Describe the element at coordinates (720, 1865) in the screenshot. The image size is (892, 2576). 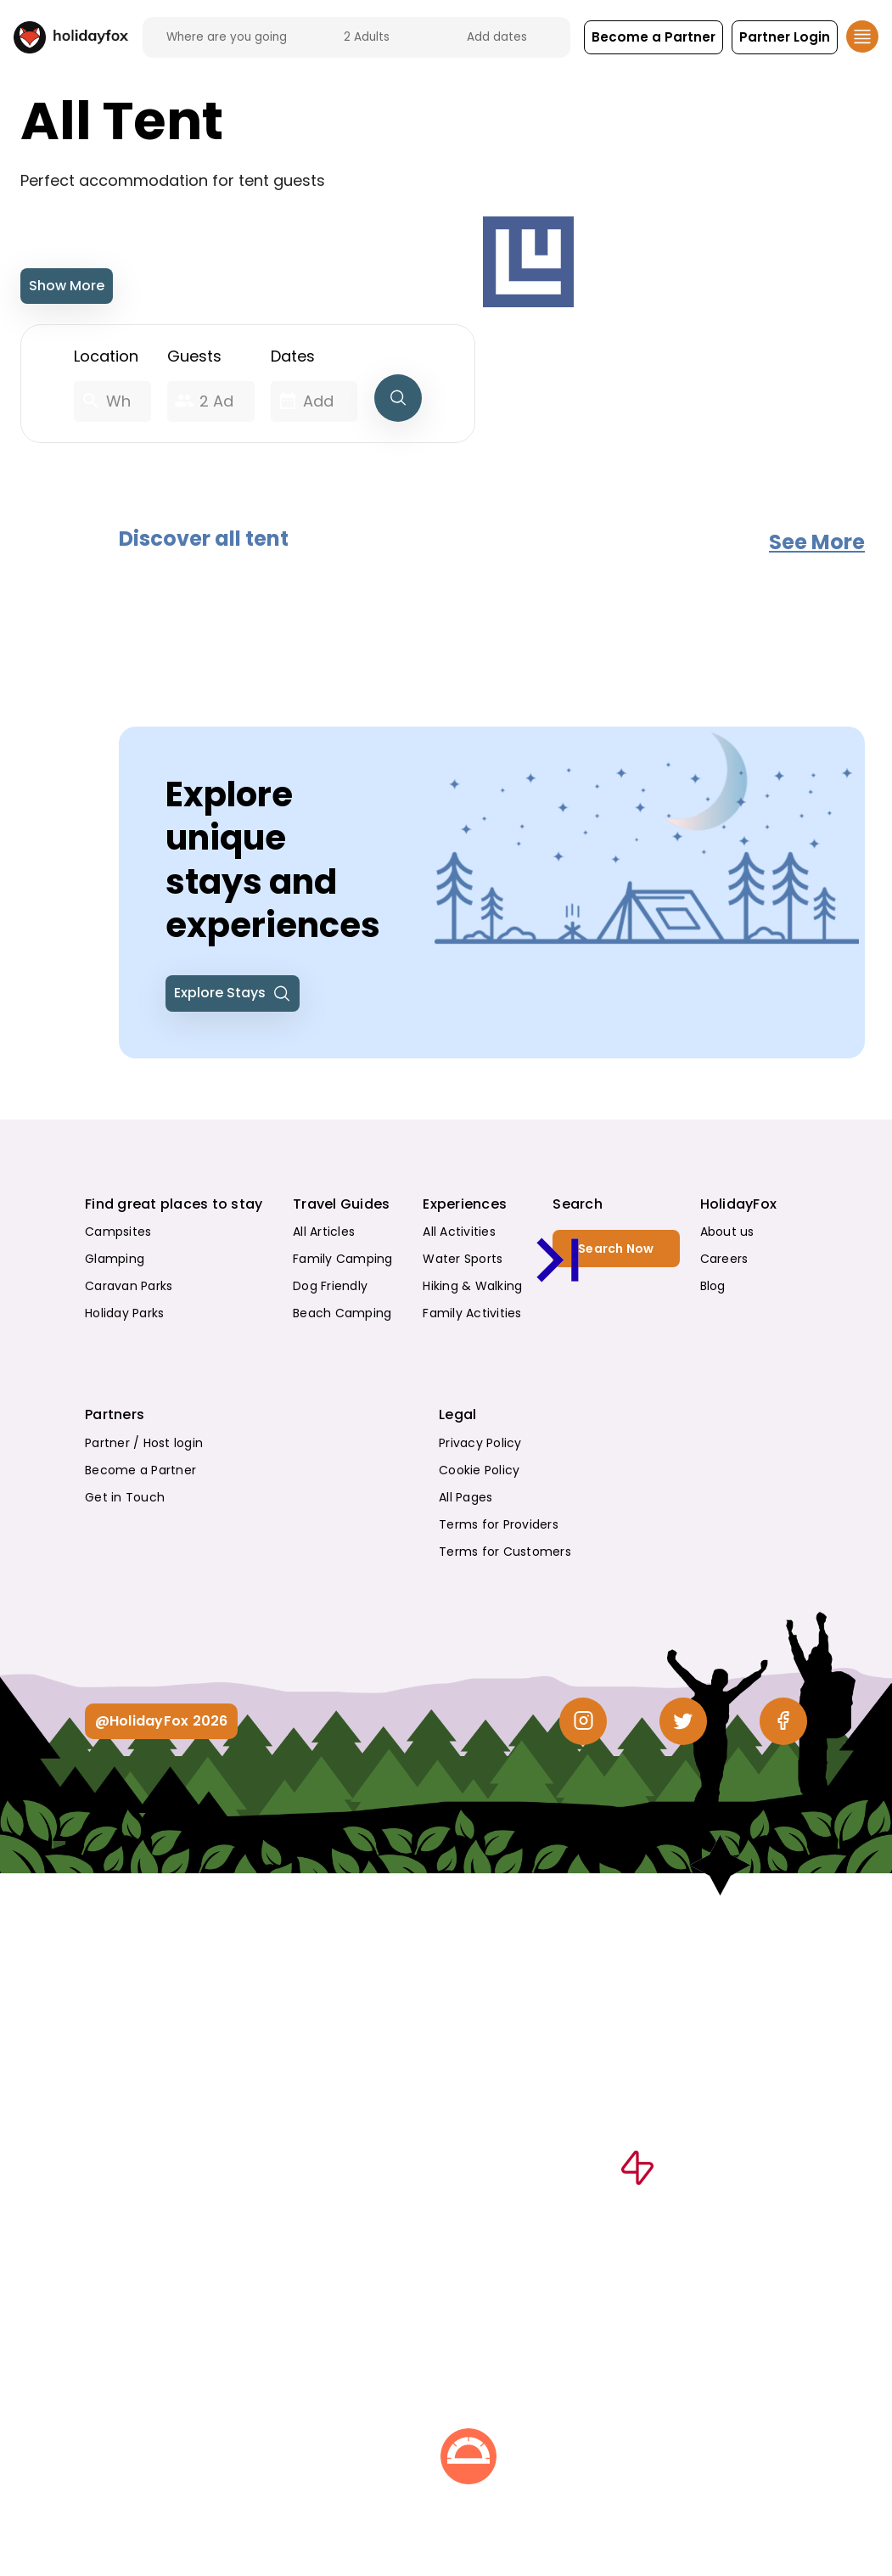
I see `indicates sunny or clear weather conditions` at that location.